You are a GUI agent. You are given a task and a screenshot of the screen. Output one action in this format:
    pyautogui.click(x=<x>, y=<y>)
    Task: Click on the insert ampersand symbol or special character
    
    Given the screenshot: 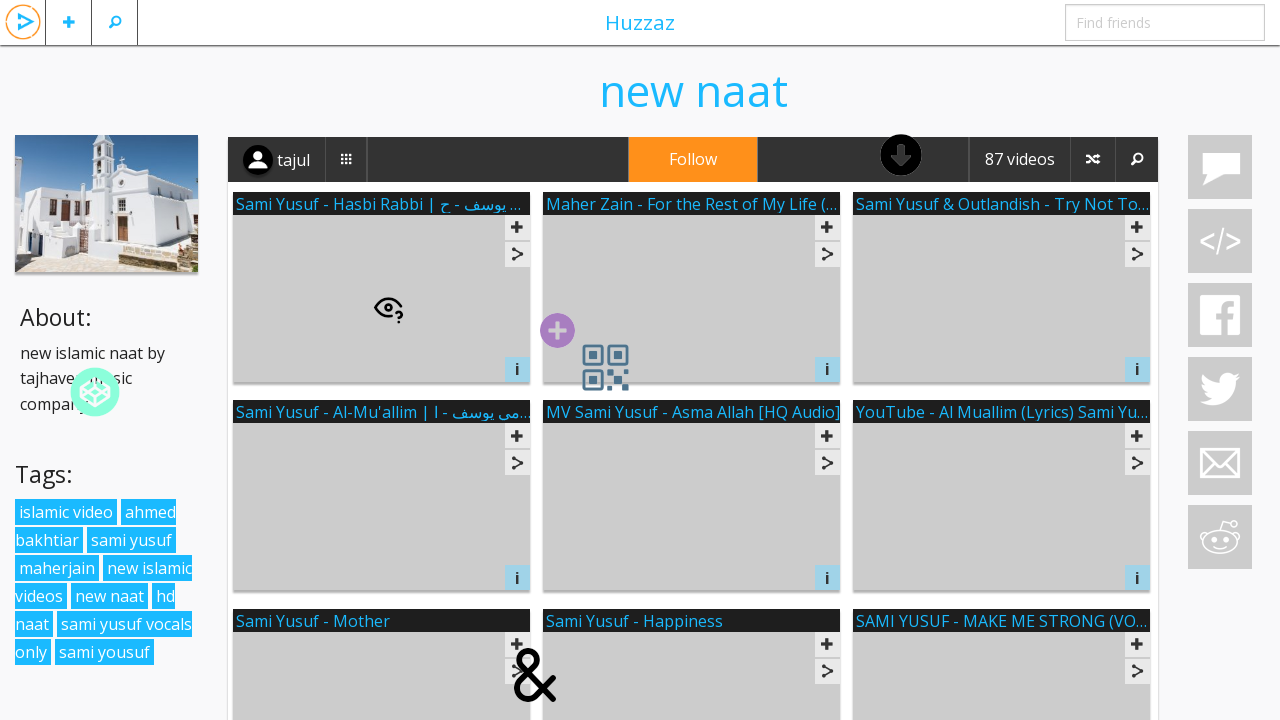 What is the action you would take?
    pyautogui.click(x=532, y=675)
    